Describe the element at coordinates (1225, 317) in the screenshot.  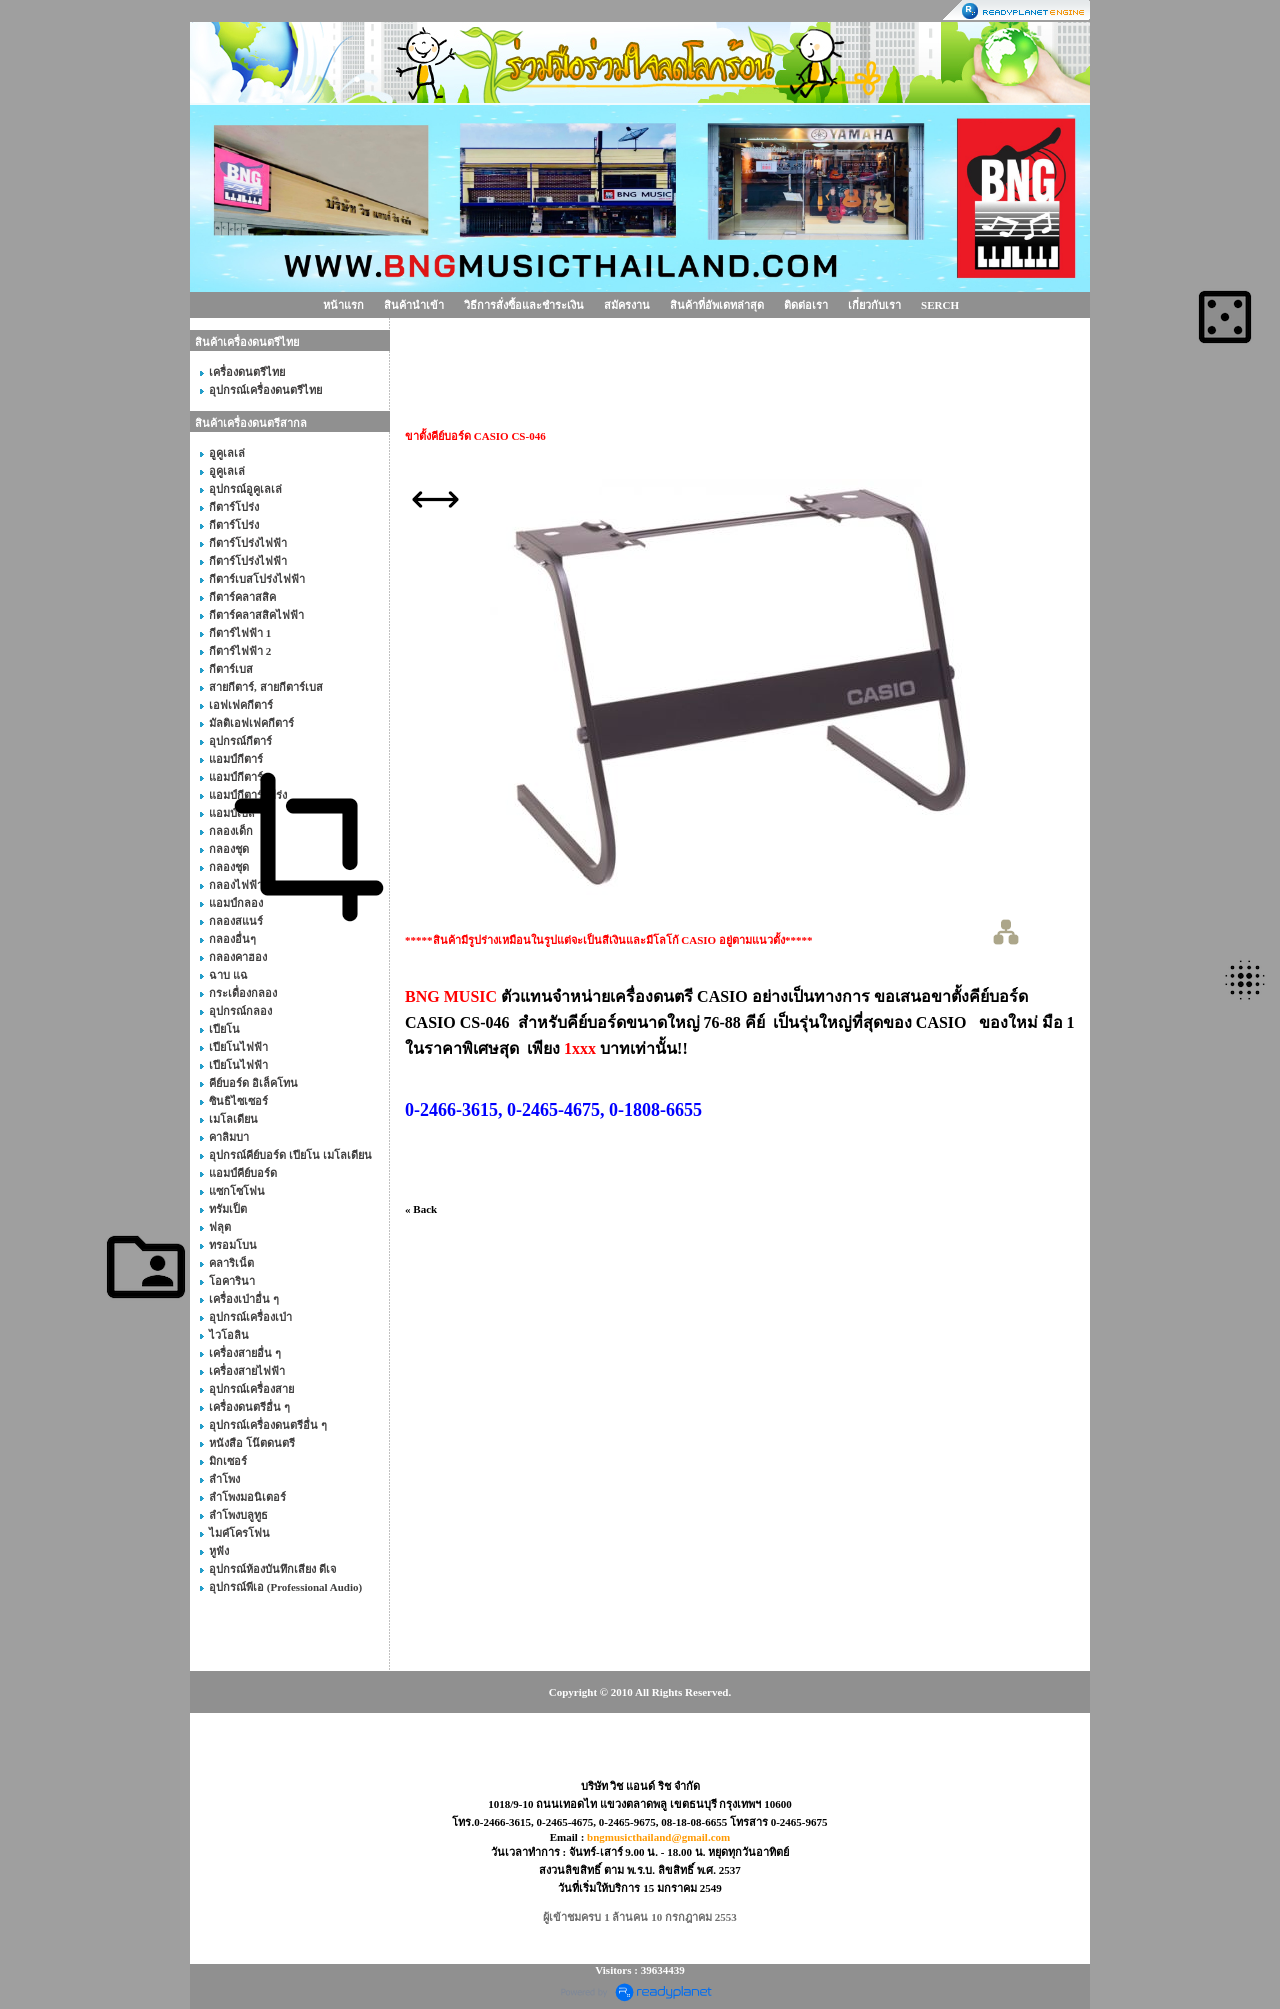
I see `access casino or gambling games` at that location.